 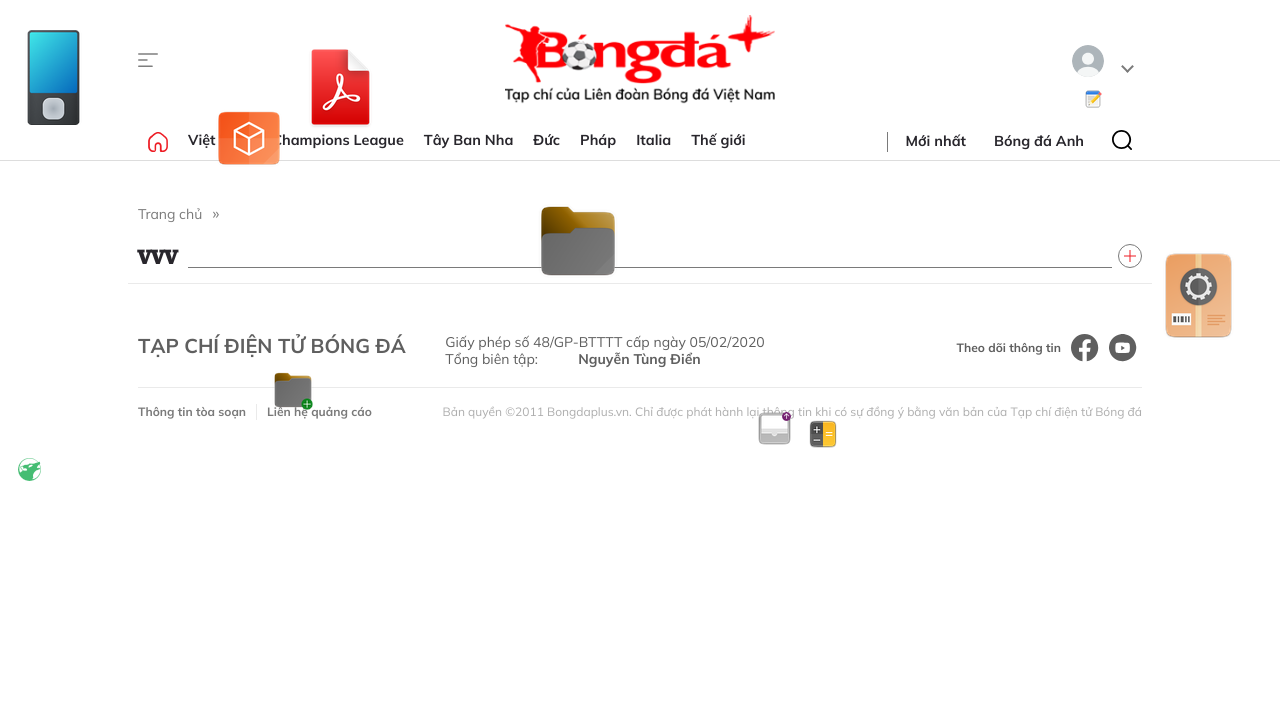 I want to click on open a 3D model file in OBJ format, so click(x=249, y=136).